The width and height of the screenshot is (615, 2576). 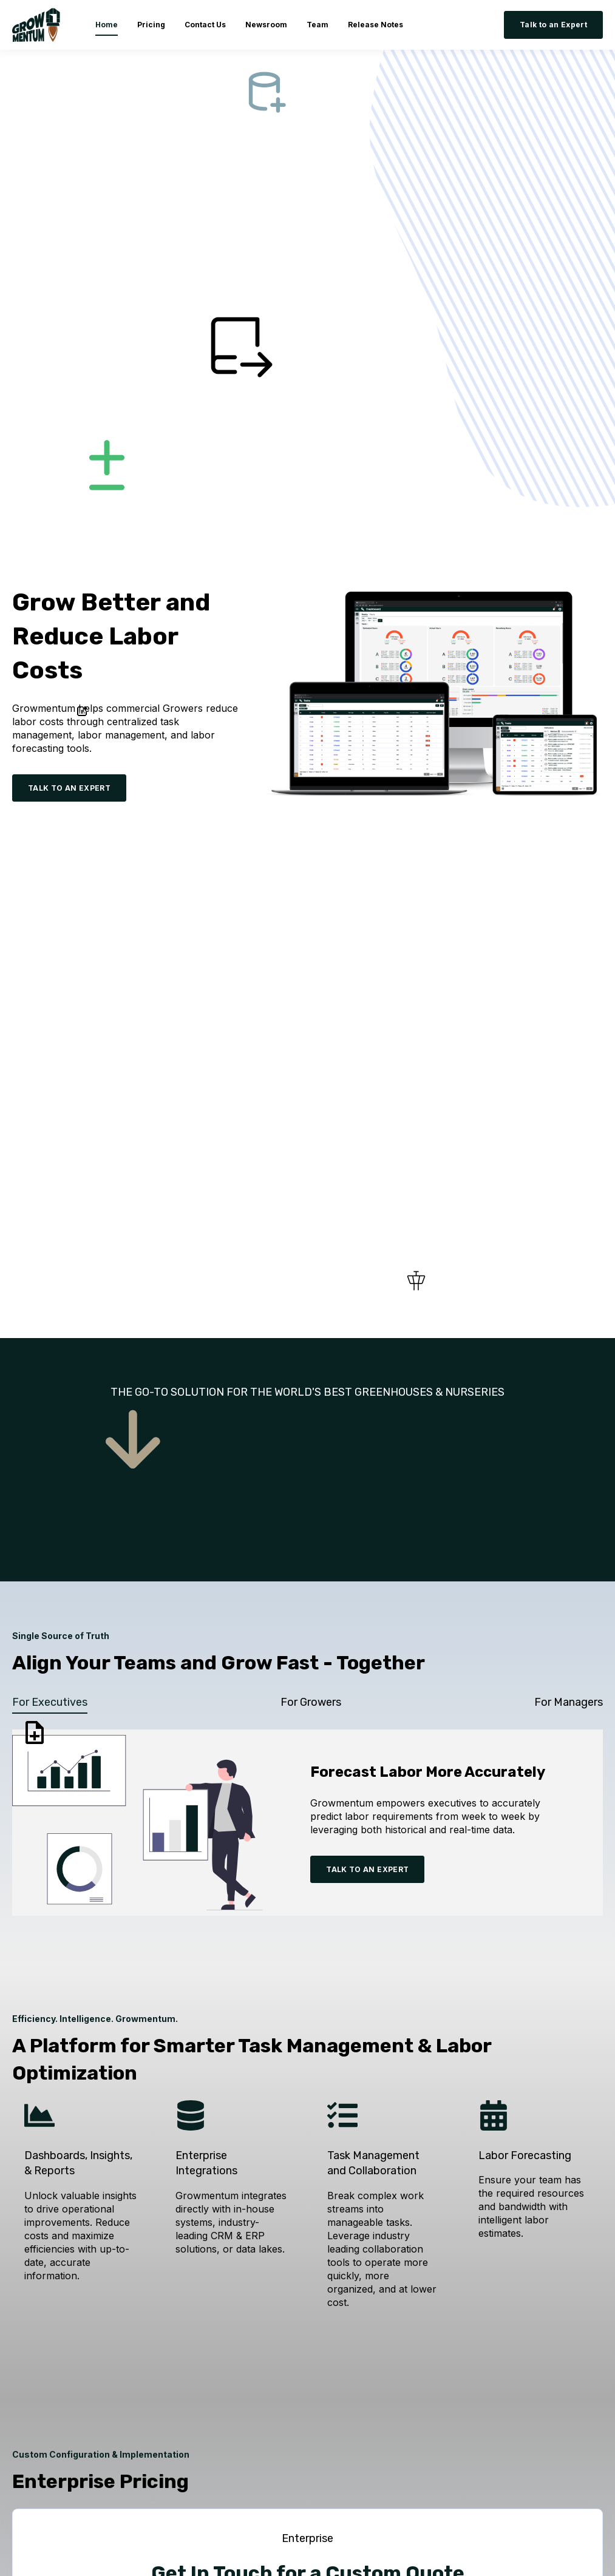 I want to click on add a new database or storage container, so click(x=264, y=91).